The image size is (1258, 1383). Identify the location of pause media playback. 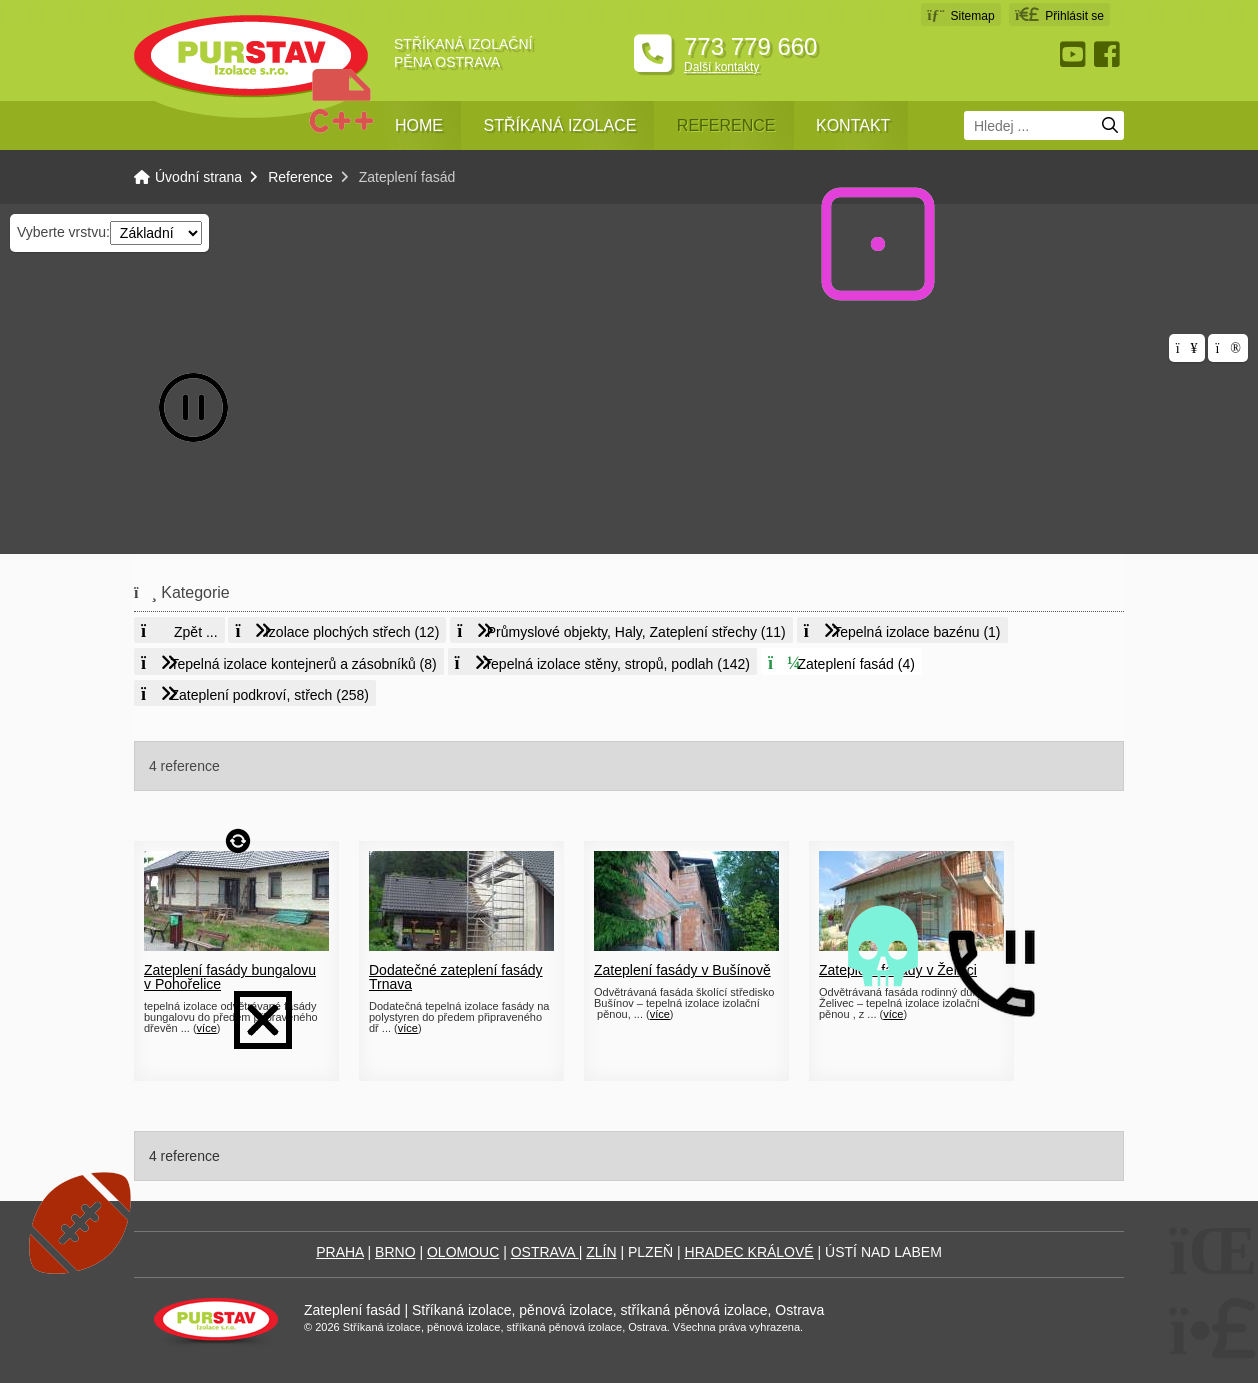
(193, 407).